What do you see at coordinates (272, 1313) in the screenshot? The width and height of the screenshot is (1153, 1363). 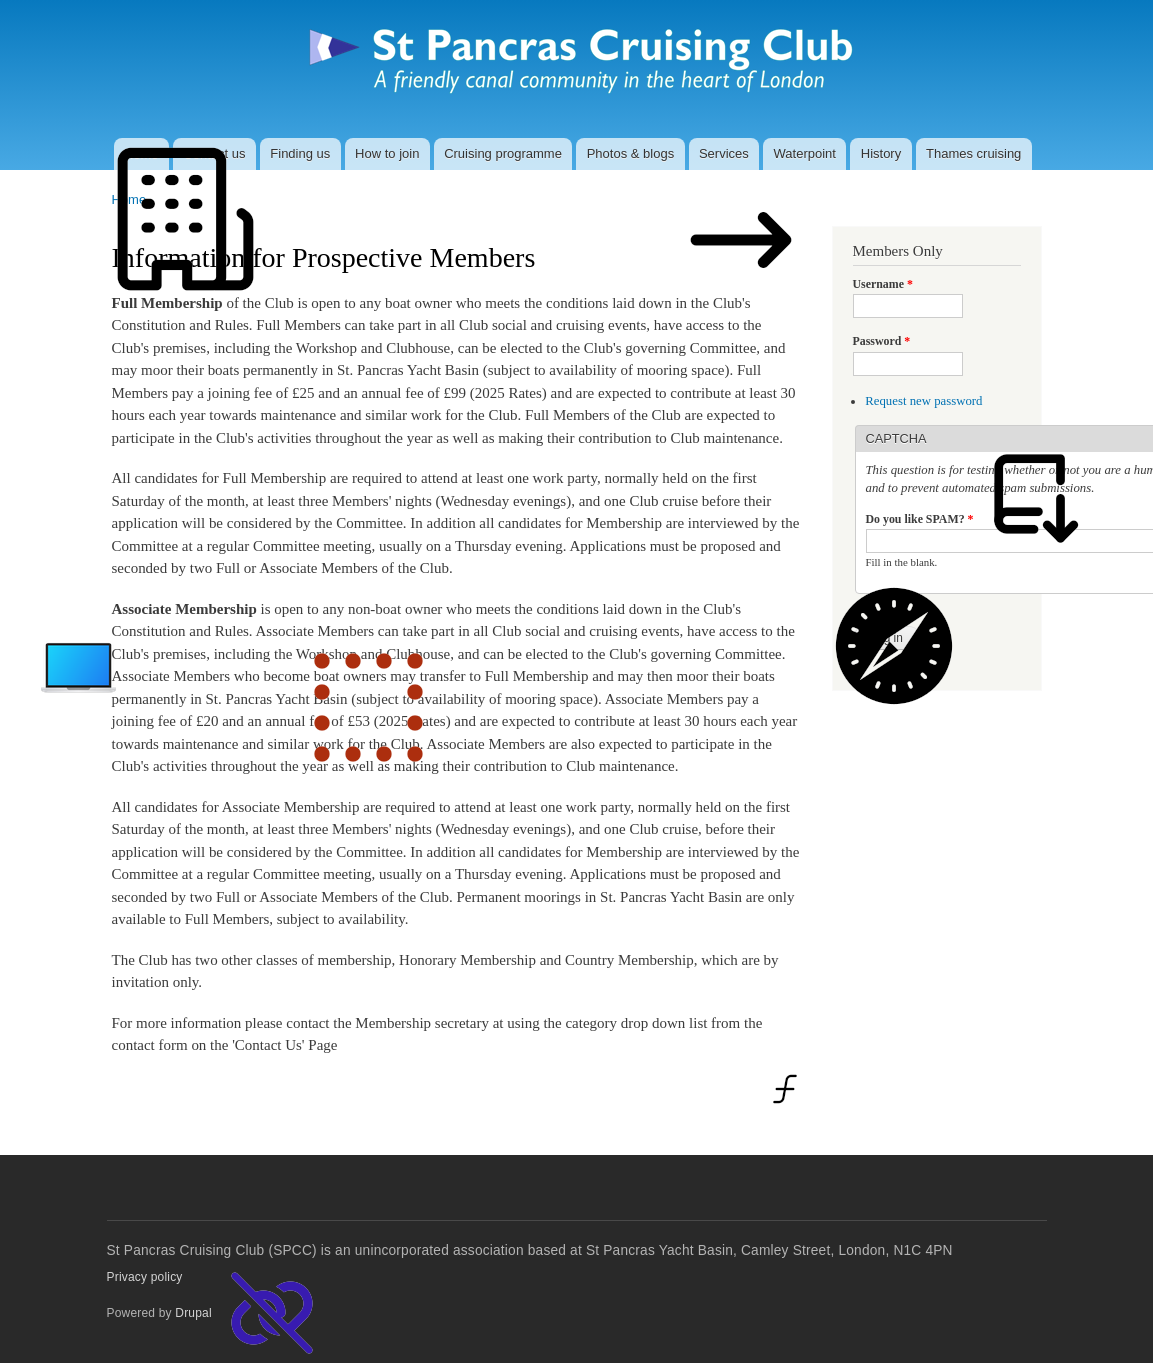 I see `disconnect or remove a linked account` at bounding box center [272, 1313].